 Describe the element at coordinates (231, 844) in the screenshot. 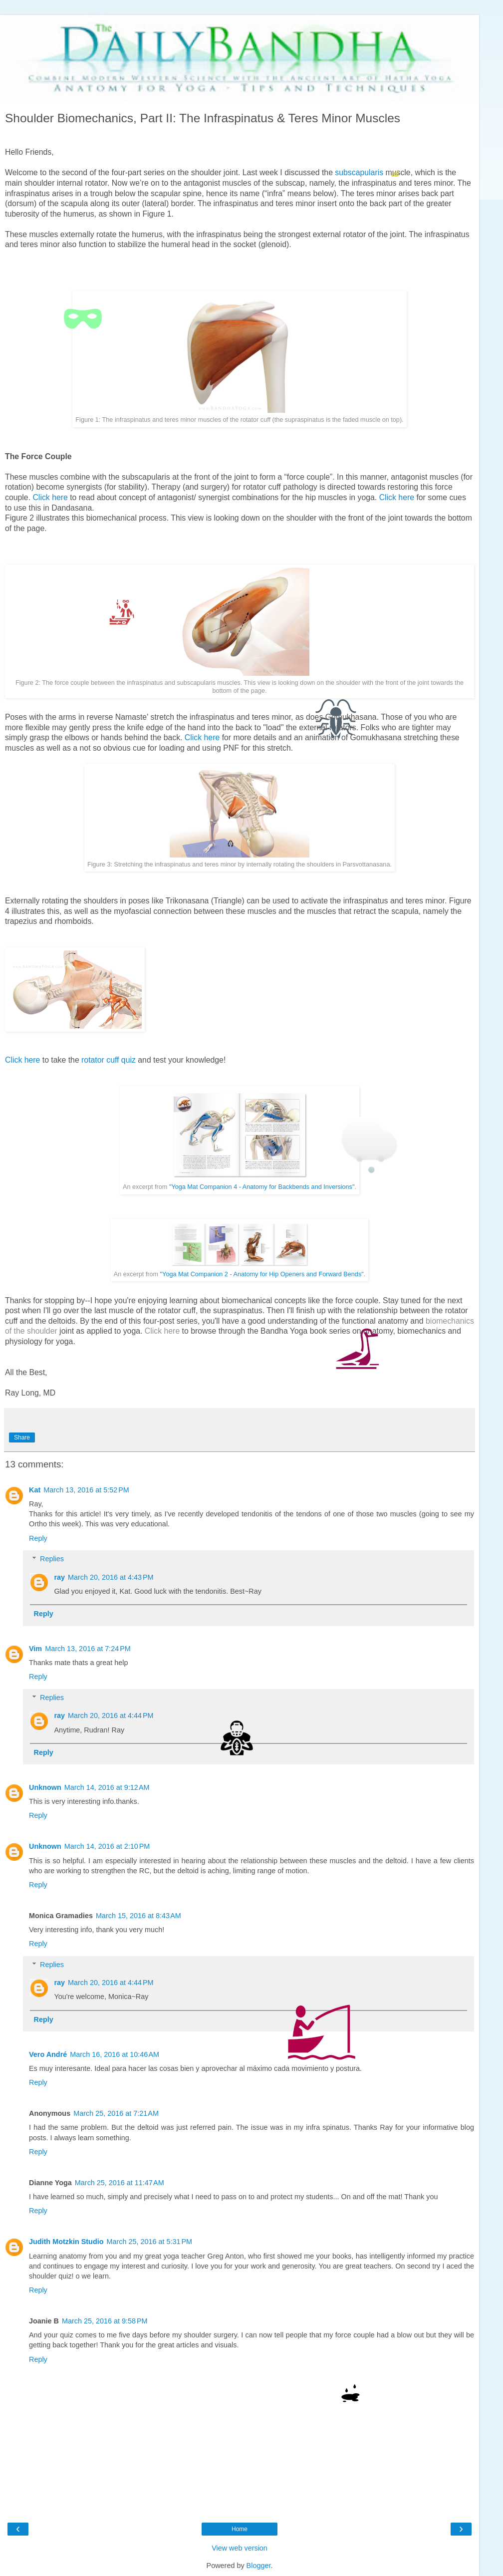

I see `select warlock class or character` at that location.